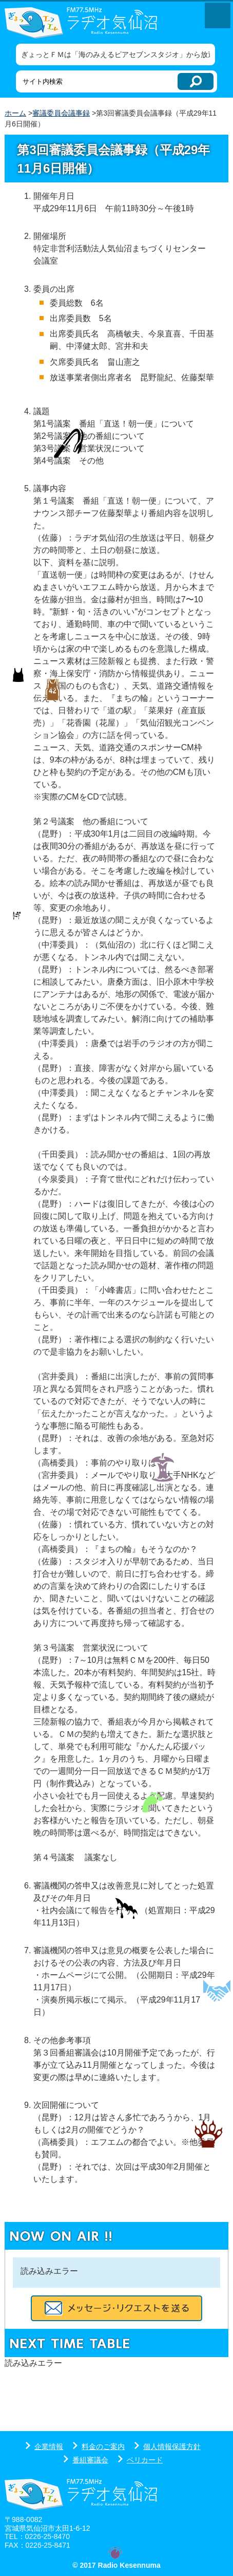 This screenshot has width=233, height=2576. Describe the element at coordinates (18, 675) in the screenshot. I see `browse sleeveless tops in clothing store` at that location.